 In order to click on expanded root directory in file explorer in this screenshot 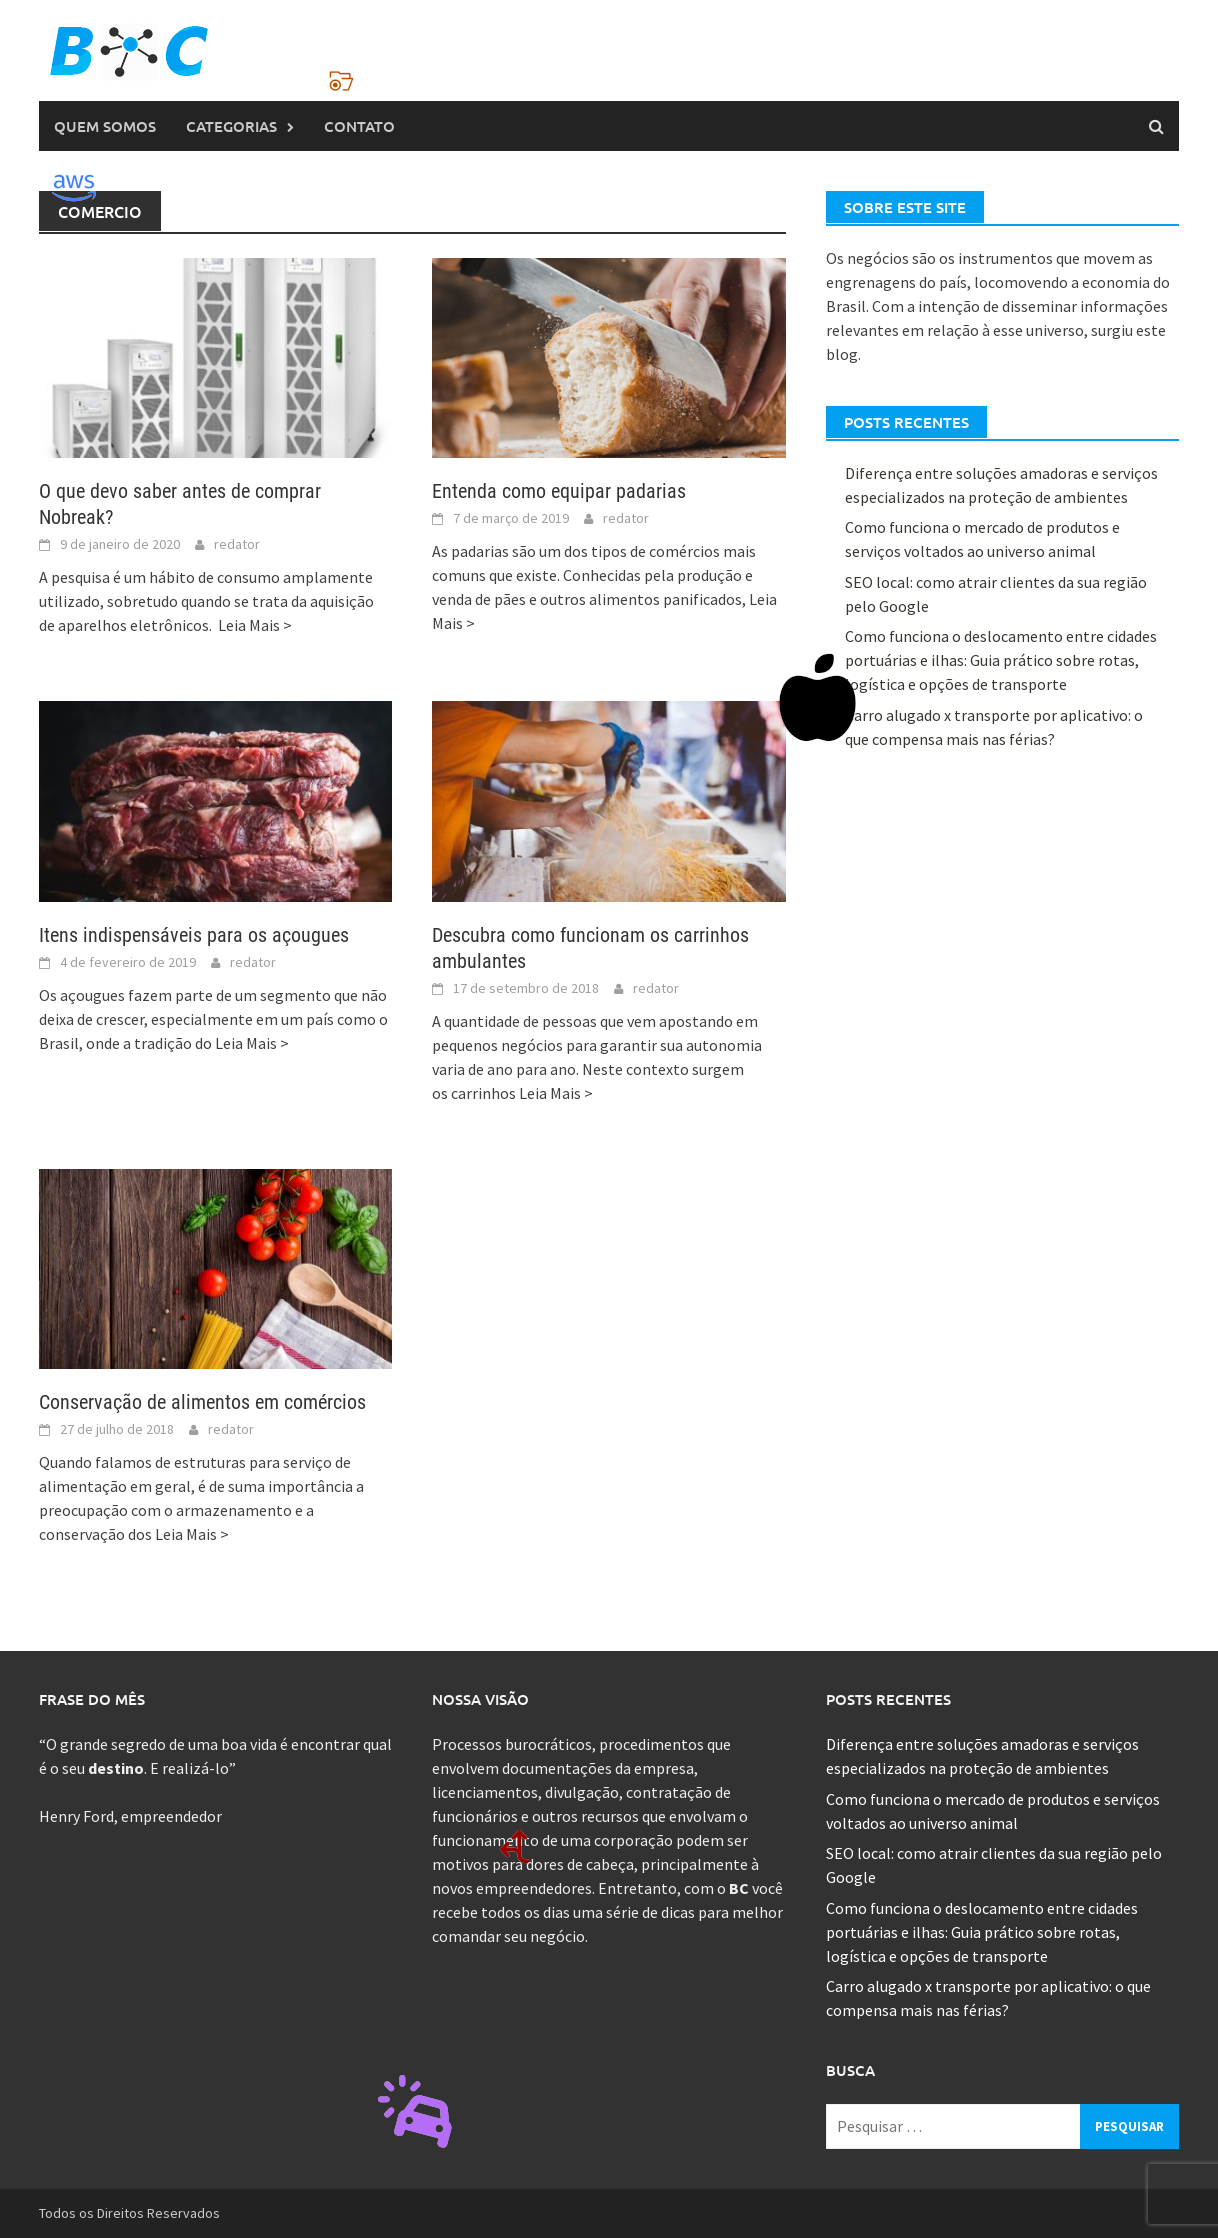, I will do `click(341, 81)`.